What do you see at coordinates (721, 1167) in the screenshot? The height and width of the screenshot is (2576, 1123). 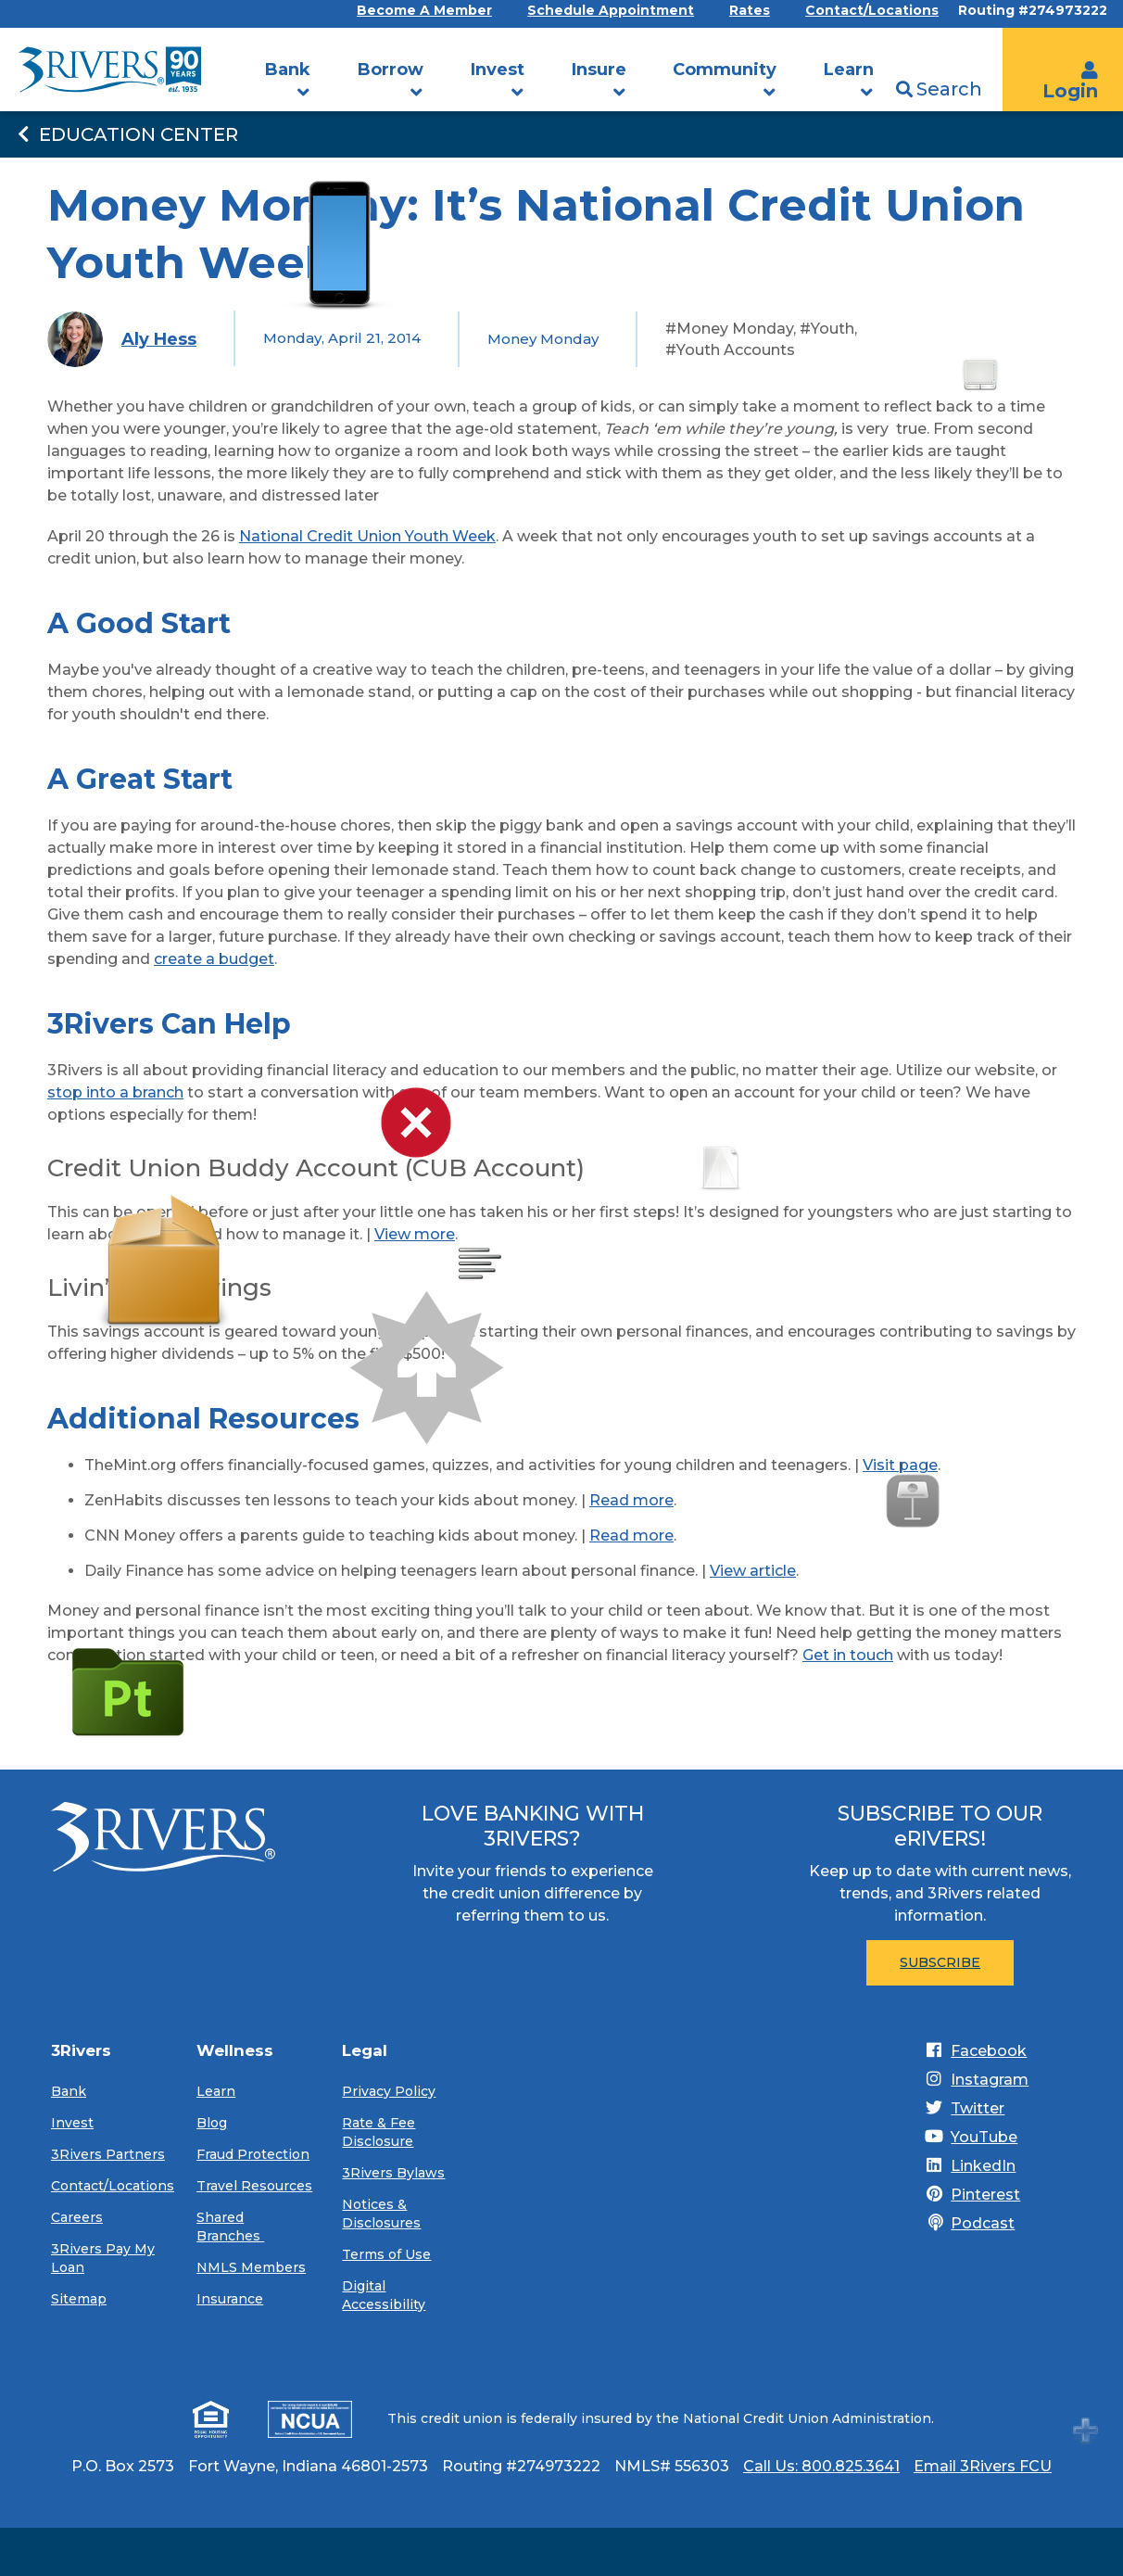 I see `a text file template or document skeleton` at bounding box center [721, 1167].